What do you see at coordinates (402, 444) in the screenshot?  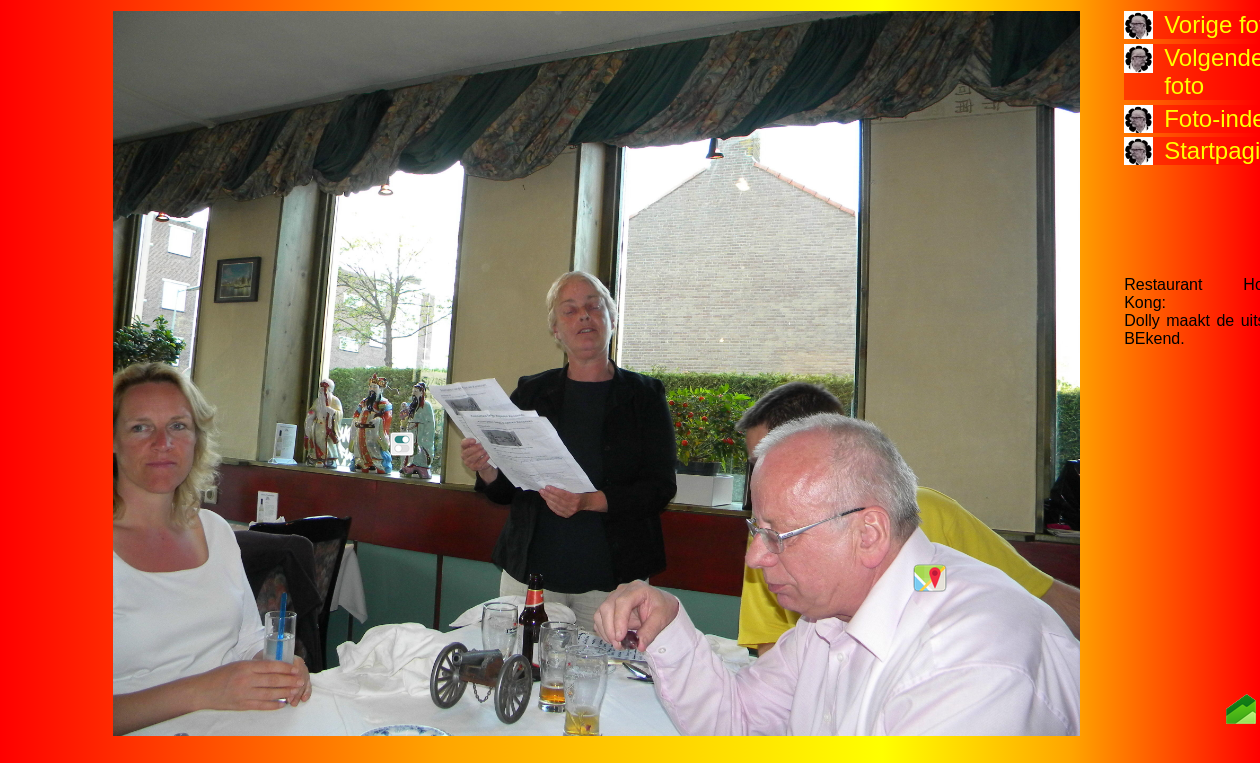 I see `open unity tweak tool settings` at bounding box center [402, 444].